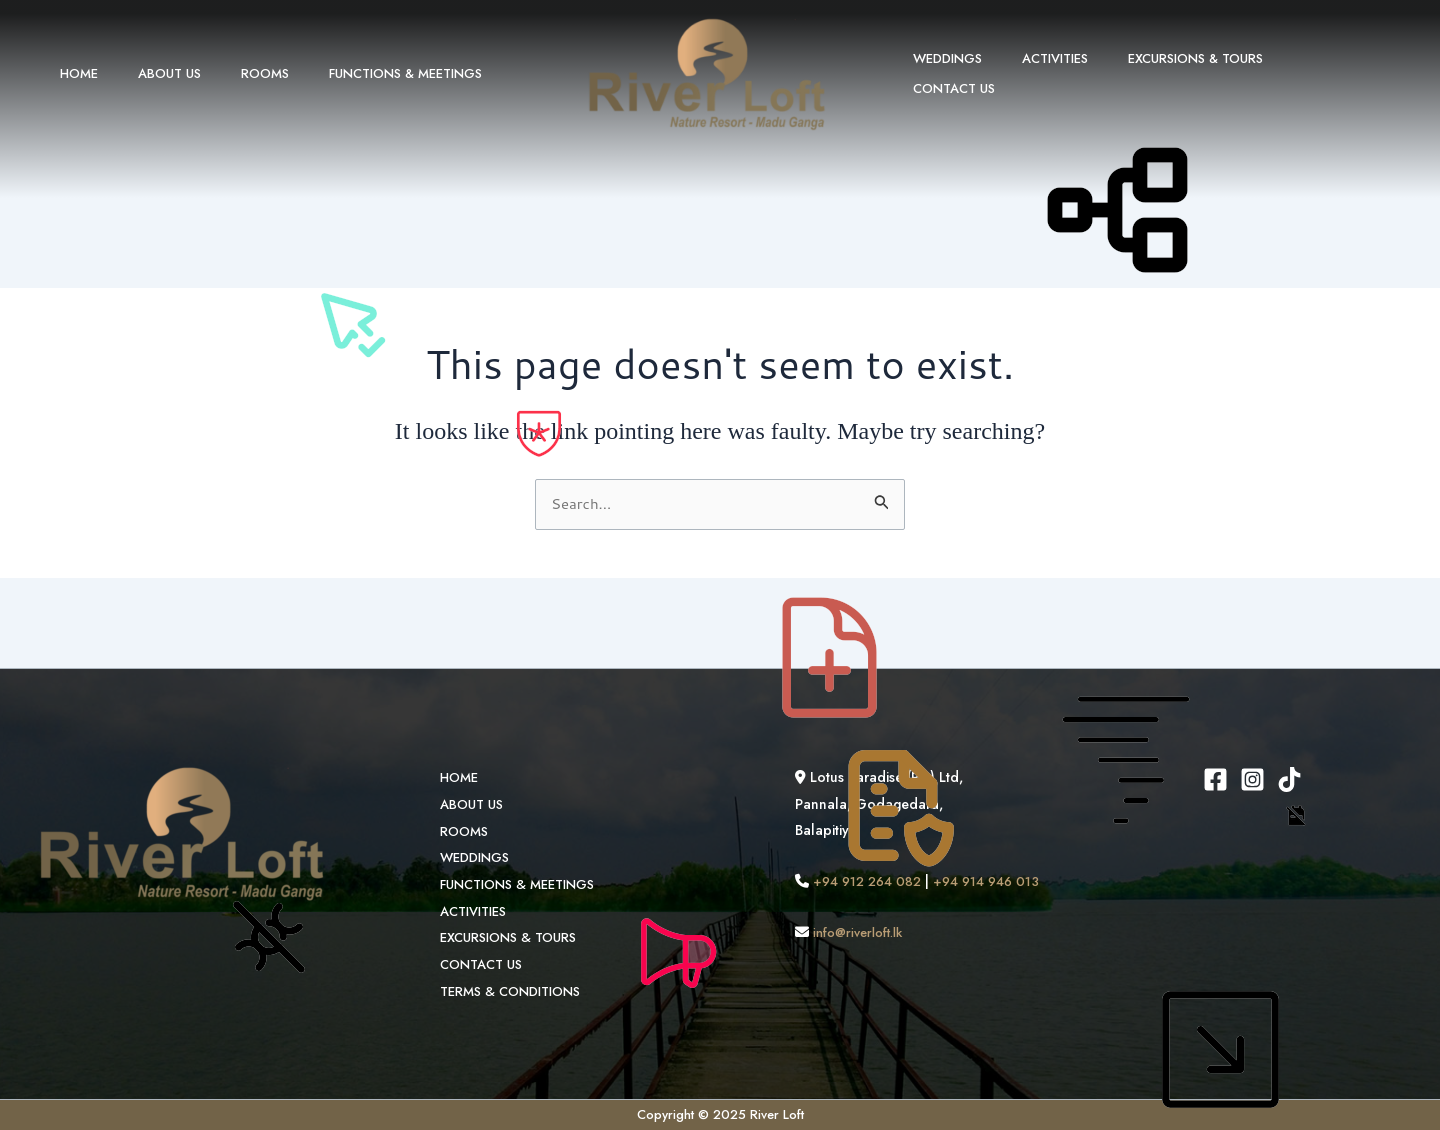  What do you see at coordinates (1220, 1049) in the screenshot?
I see `navigate to the bottom-right section` at bounding box center [1220, 1049].